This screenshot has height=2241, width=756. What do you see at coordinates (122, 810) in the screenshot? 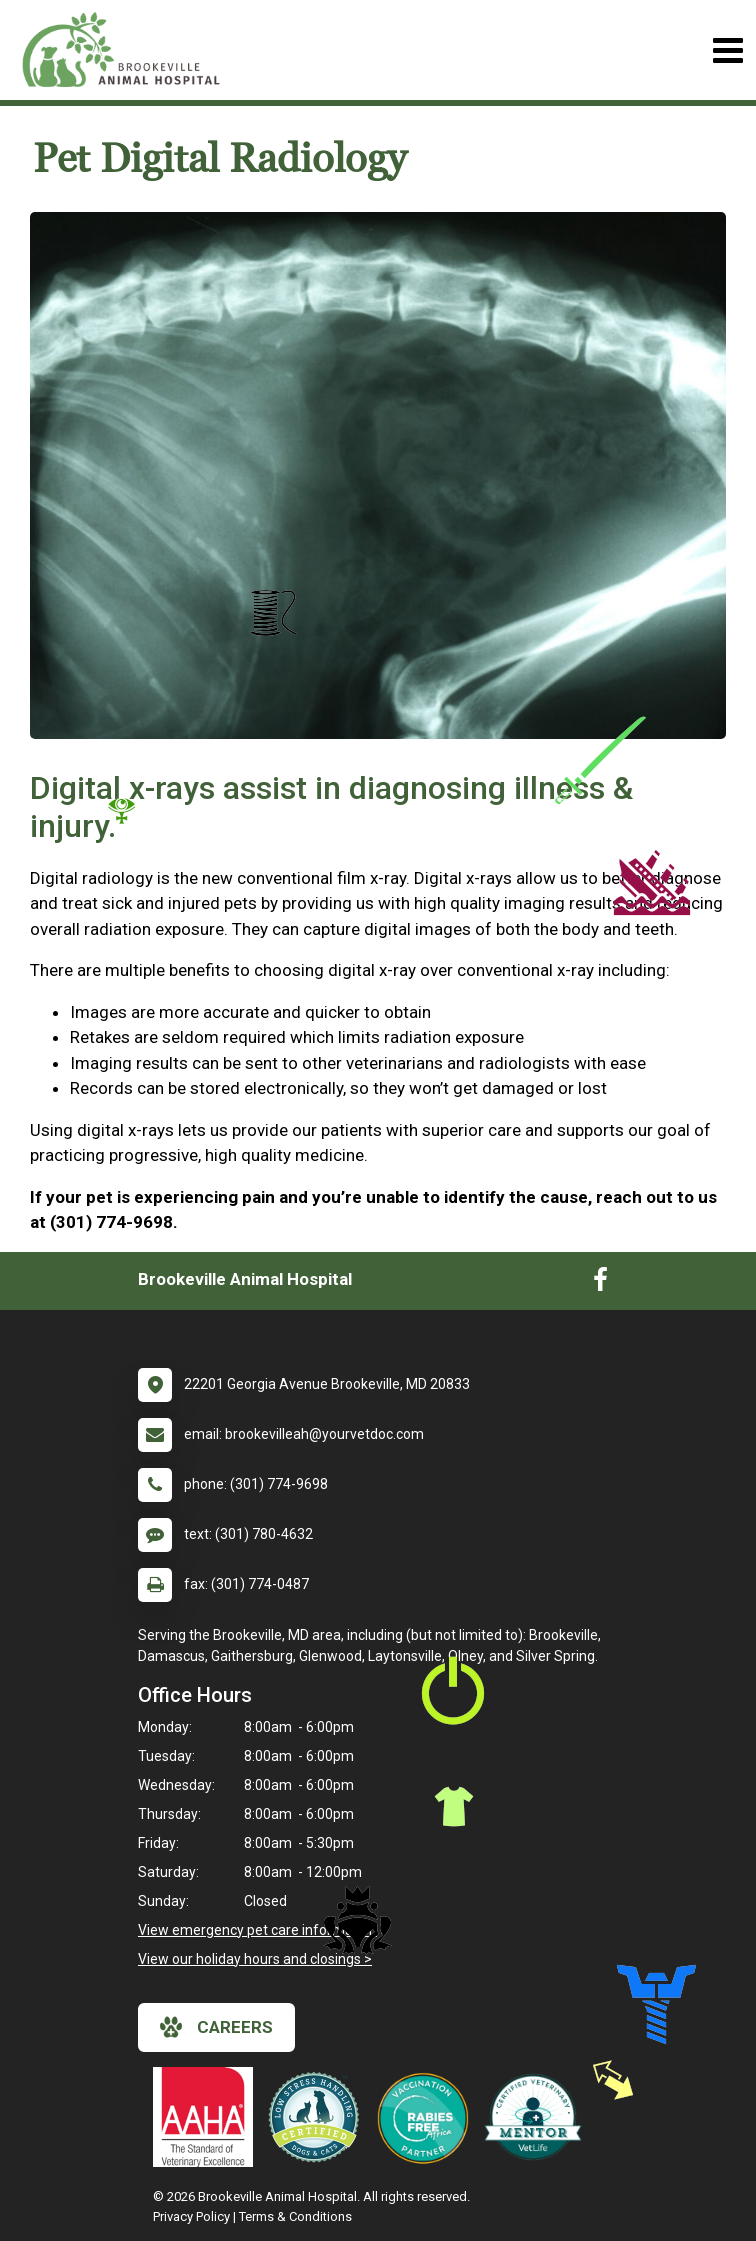
I see `view templar or crusader faction details` at bounding box center [122, 810].